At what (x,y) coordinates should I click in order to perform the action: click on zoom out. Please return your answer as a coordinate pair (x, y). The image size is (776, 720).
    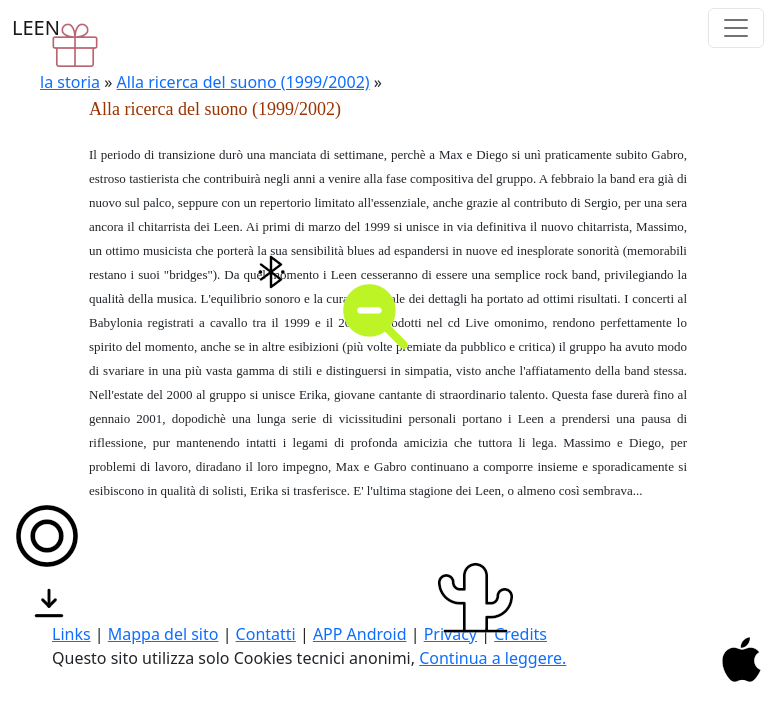
    Looking at the image, I should click on (375, 316).